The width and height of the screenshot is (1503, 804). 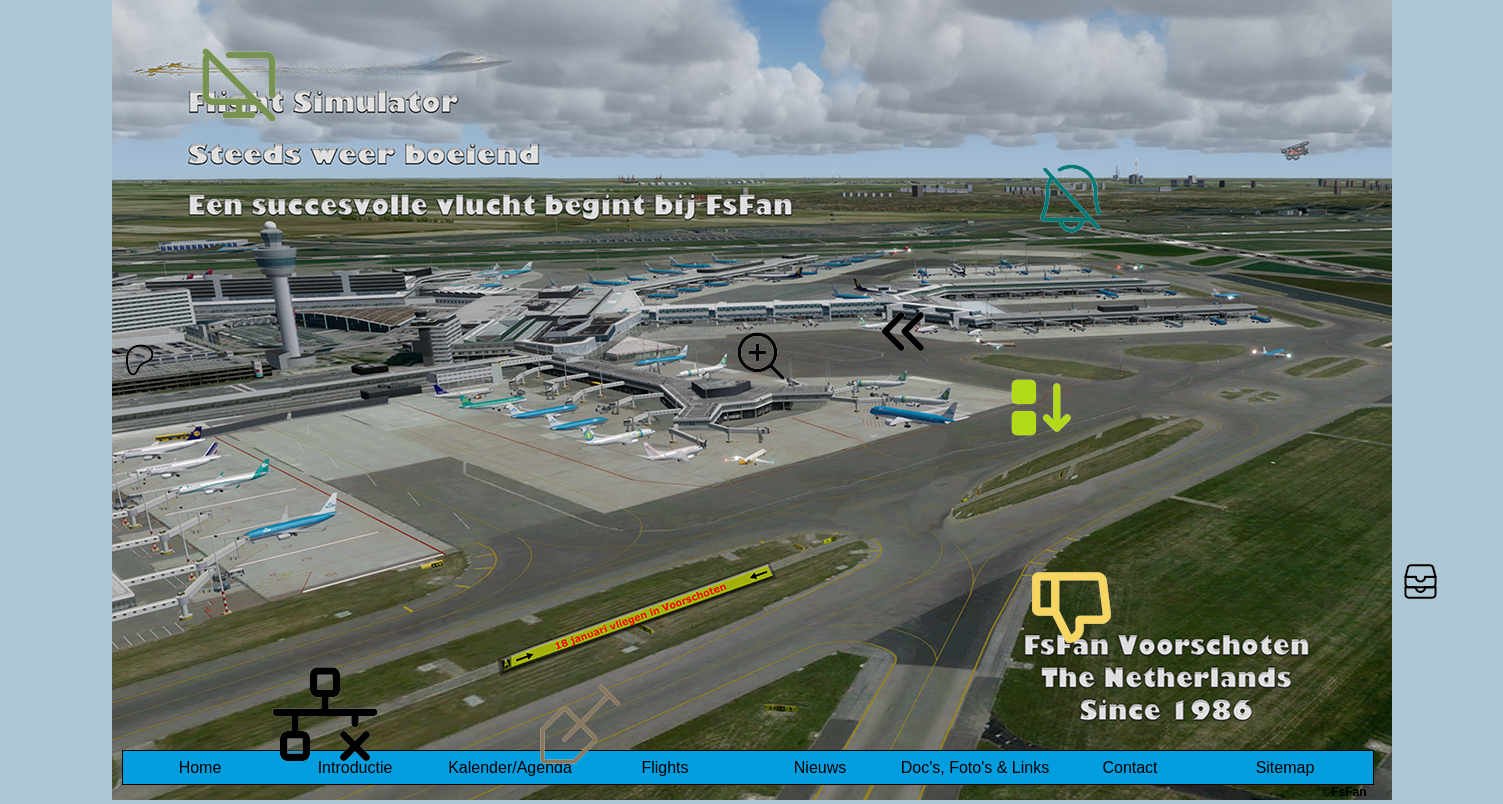 I want to click on dislike or downvote content, so click(x=1071, y=603).